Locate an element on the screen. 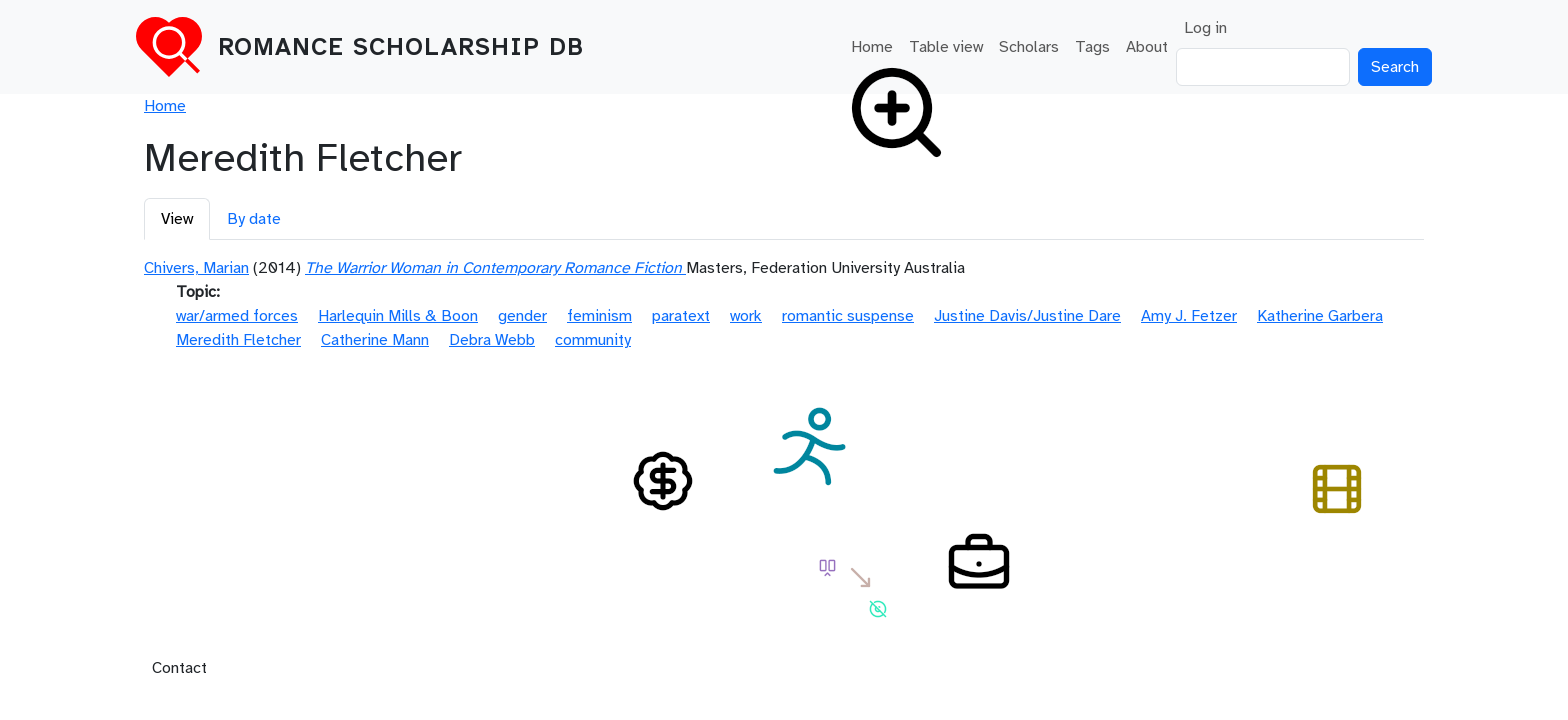 This screenshot has height=720, width=1568. indicates content is not copyrighted is located at coordinates (878, 609).